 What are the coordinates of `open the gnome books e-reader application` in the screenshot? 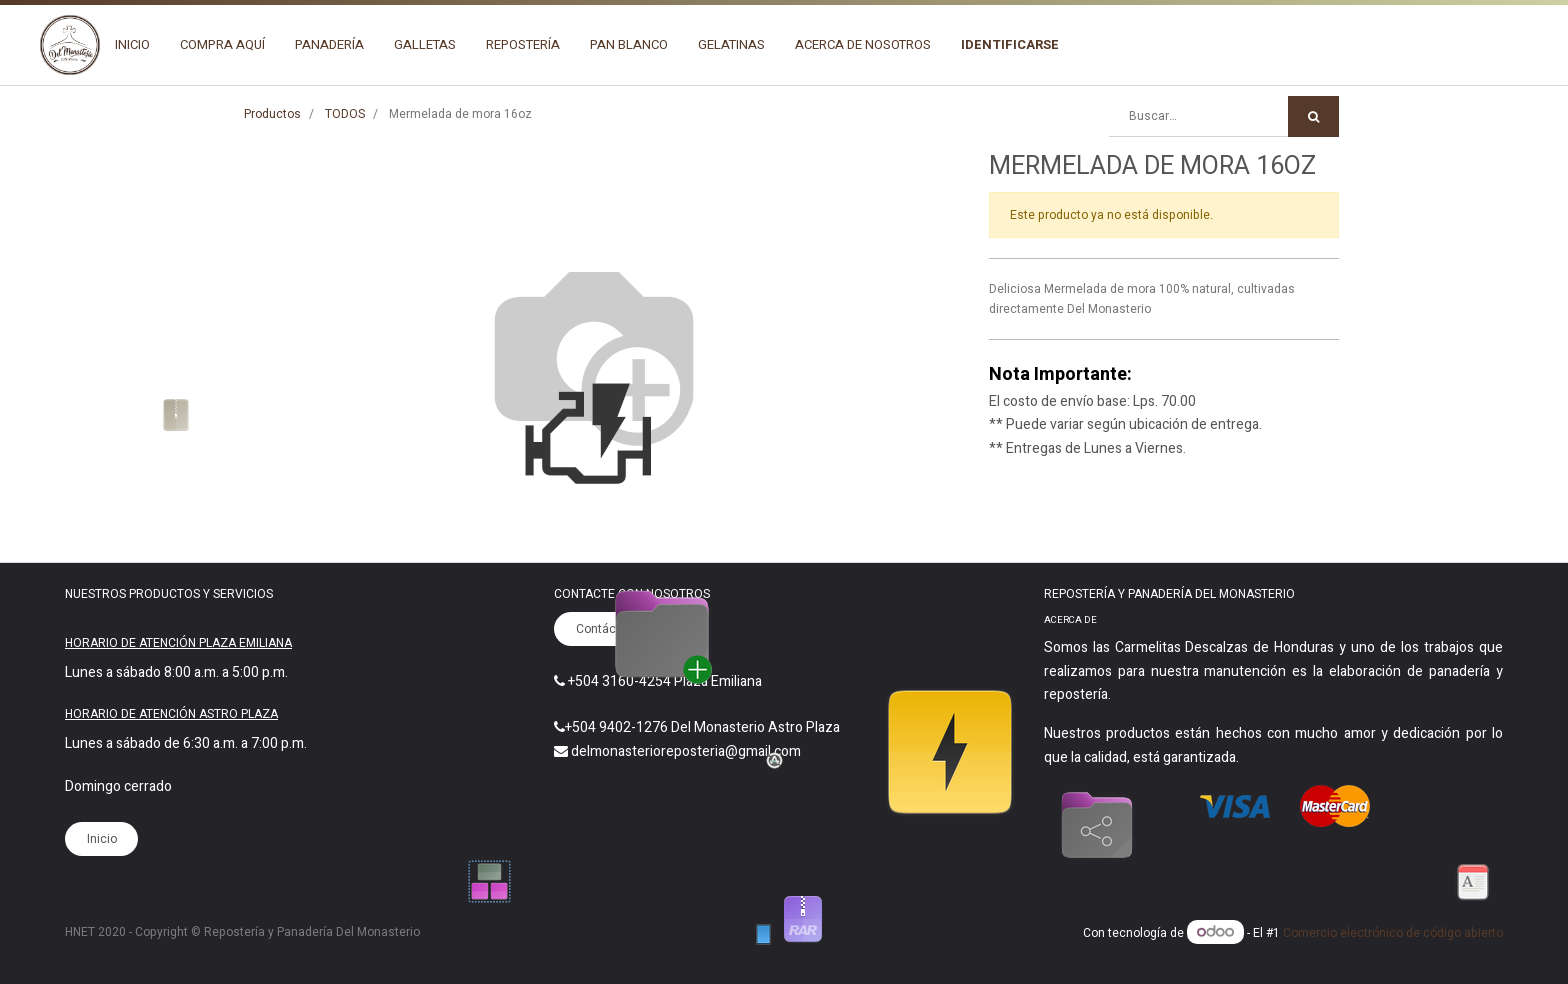 It's located at (1473, 882).